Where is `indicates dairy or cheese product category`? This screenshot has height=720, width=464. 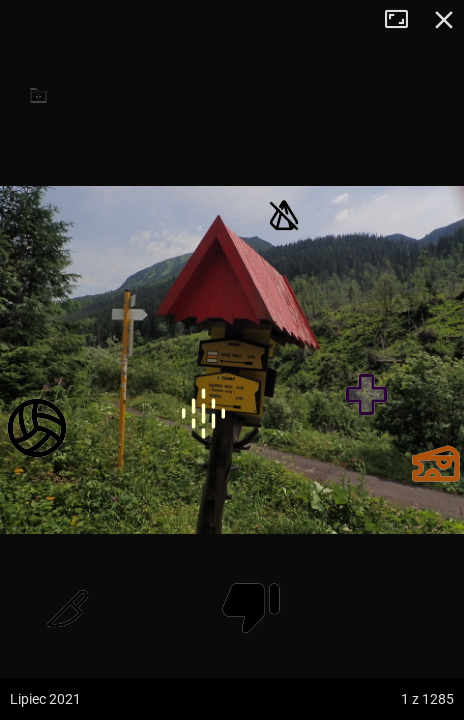
indicates dairy or cheese product category is located at coordinates (436, 466).